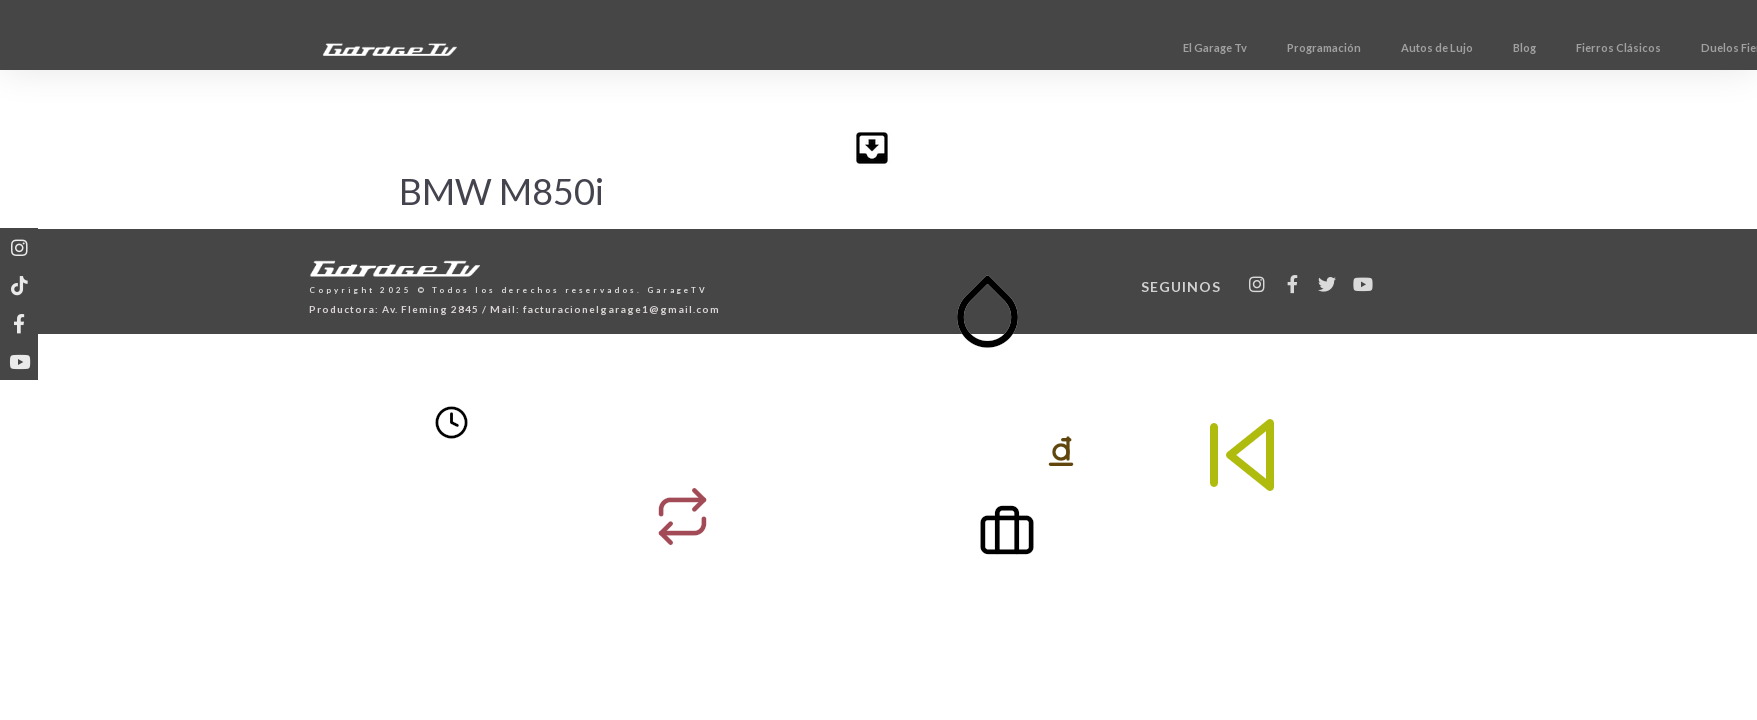 This screenshot has height=720, width=1757. What do you see at coordinates (872, 148) in the screenshot?
I see `move email or message to inbox` at bounding box center [872, 148].